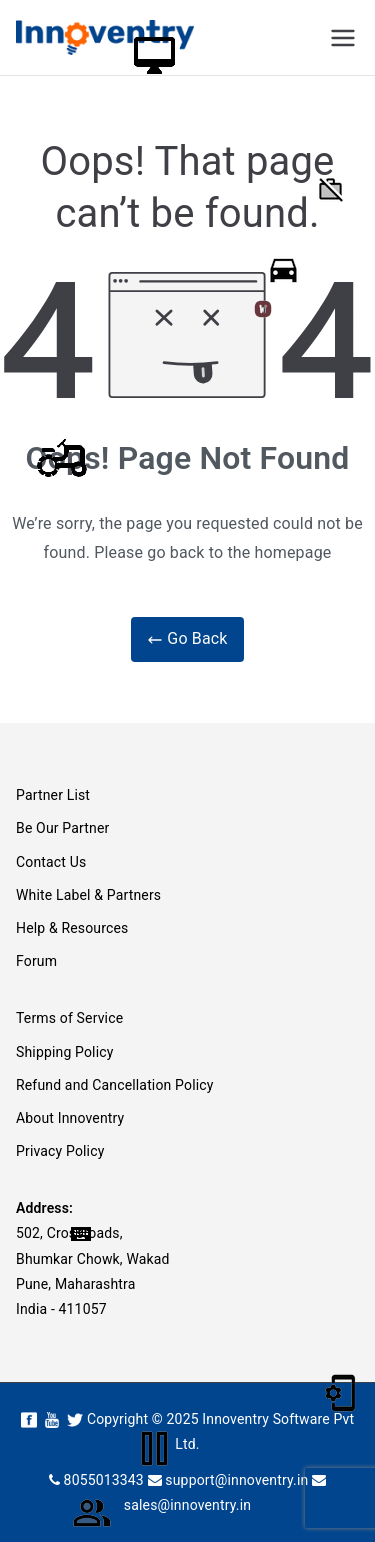  What do you see at coordinates (263, 309) in the screenshot?
I see `app icon for a service or brand starting with "W"` at bounding box center [263, 309].